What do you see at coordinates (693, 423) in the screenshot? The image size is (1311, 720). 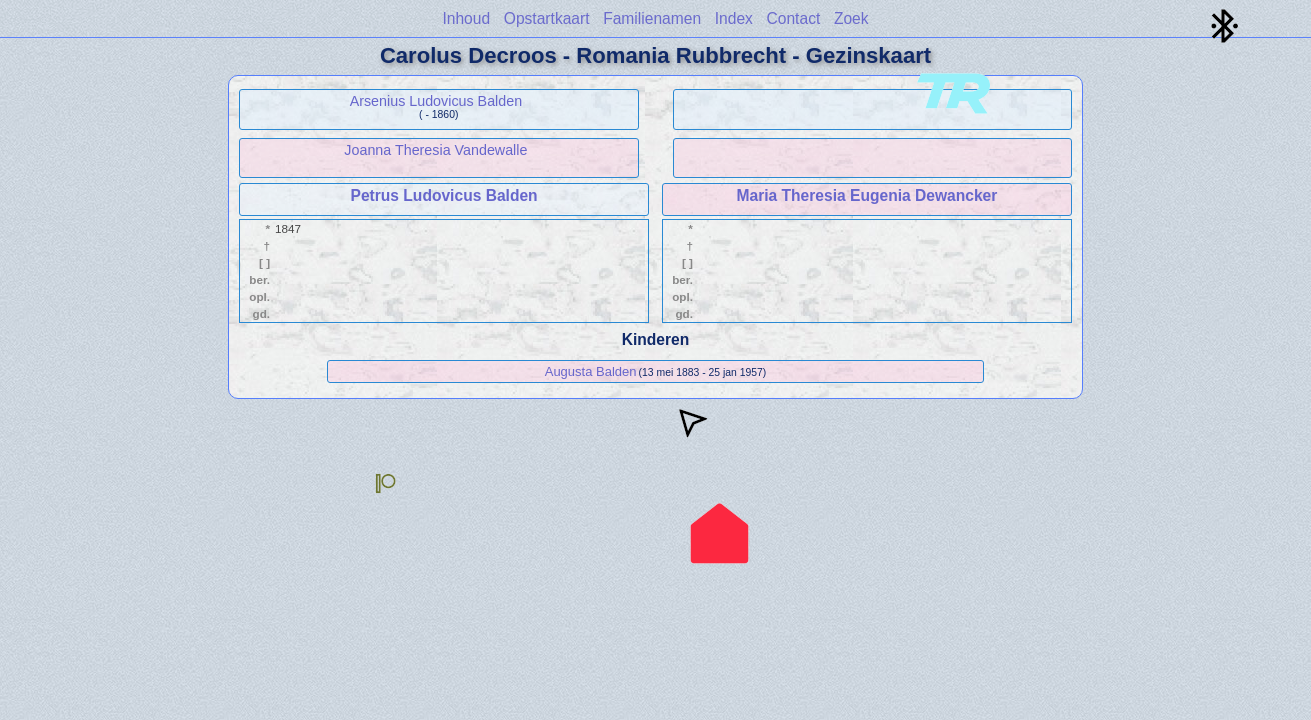 I see `tap to navigate to this location` at bounding box center [693, 423].